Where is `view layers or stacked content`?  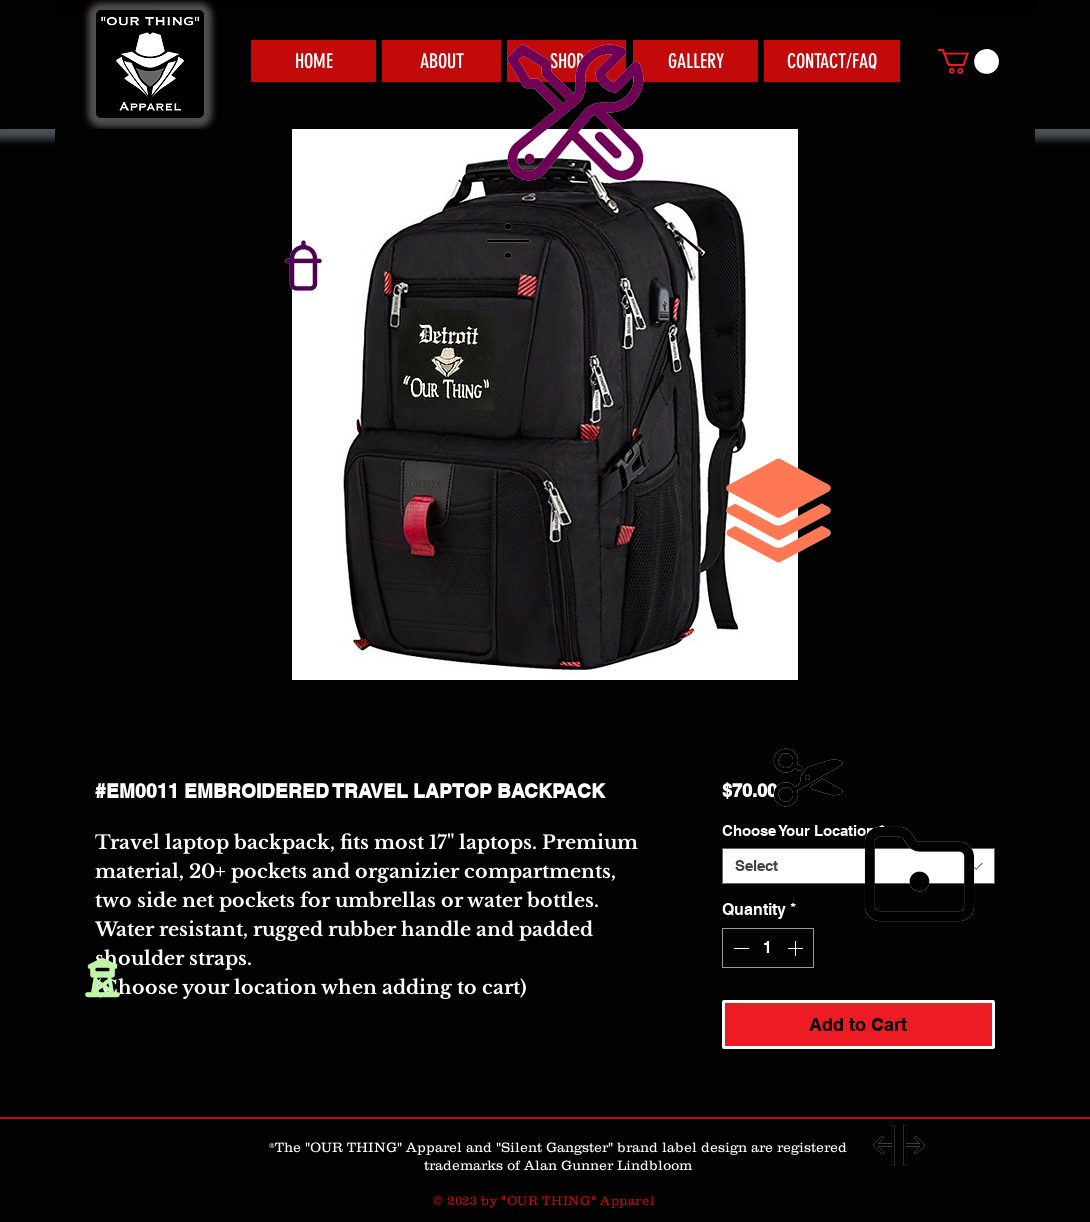
view layers or stacked content is located at coordinates (778, 510).